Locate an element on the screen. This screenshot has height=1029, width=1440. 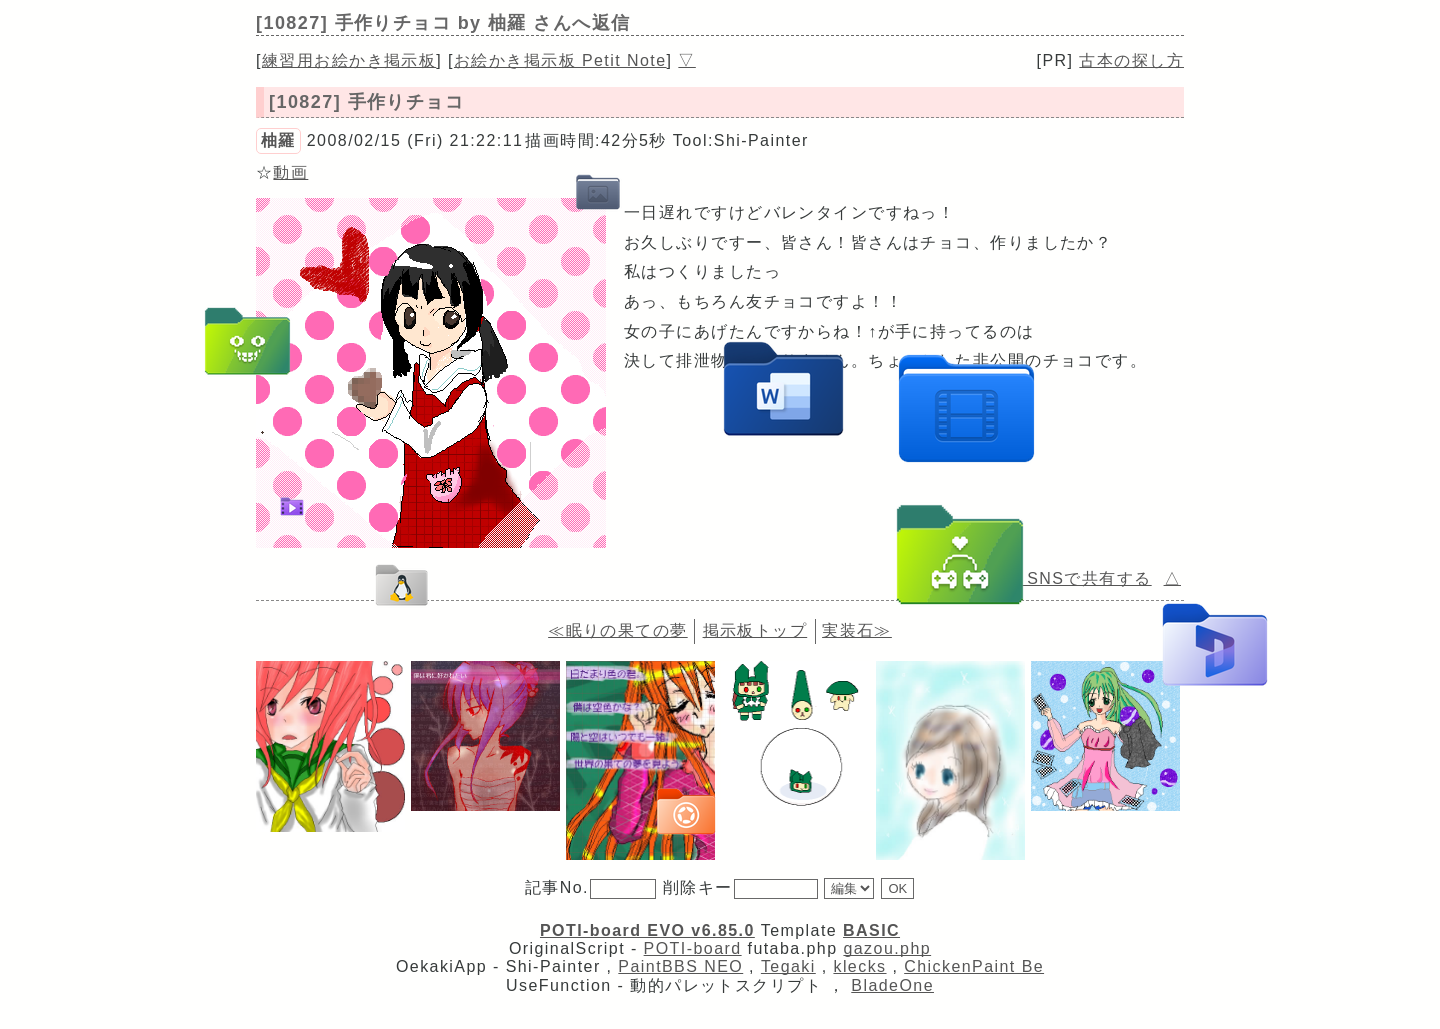
open your images folder is located at coordinates (598, 192).